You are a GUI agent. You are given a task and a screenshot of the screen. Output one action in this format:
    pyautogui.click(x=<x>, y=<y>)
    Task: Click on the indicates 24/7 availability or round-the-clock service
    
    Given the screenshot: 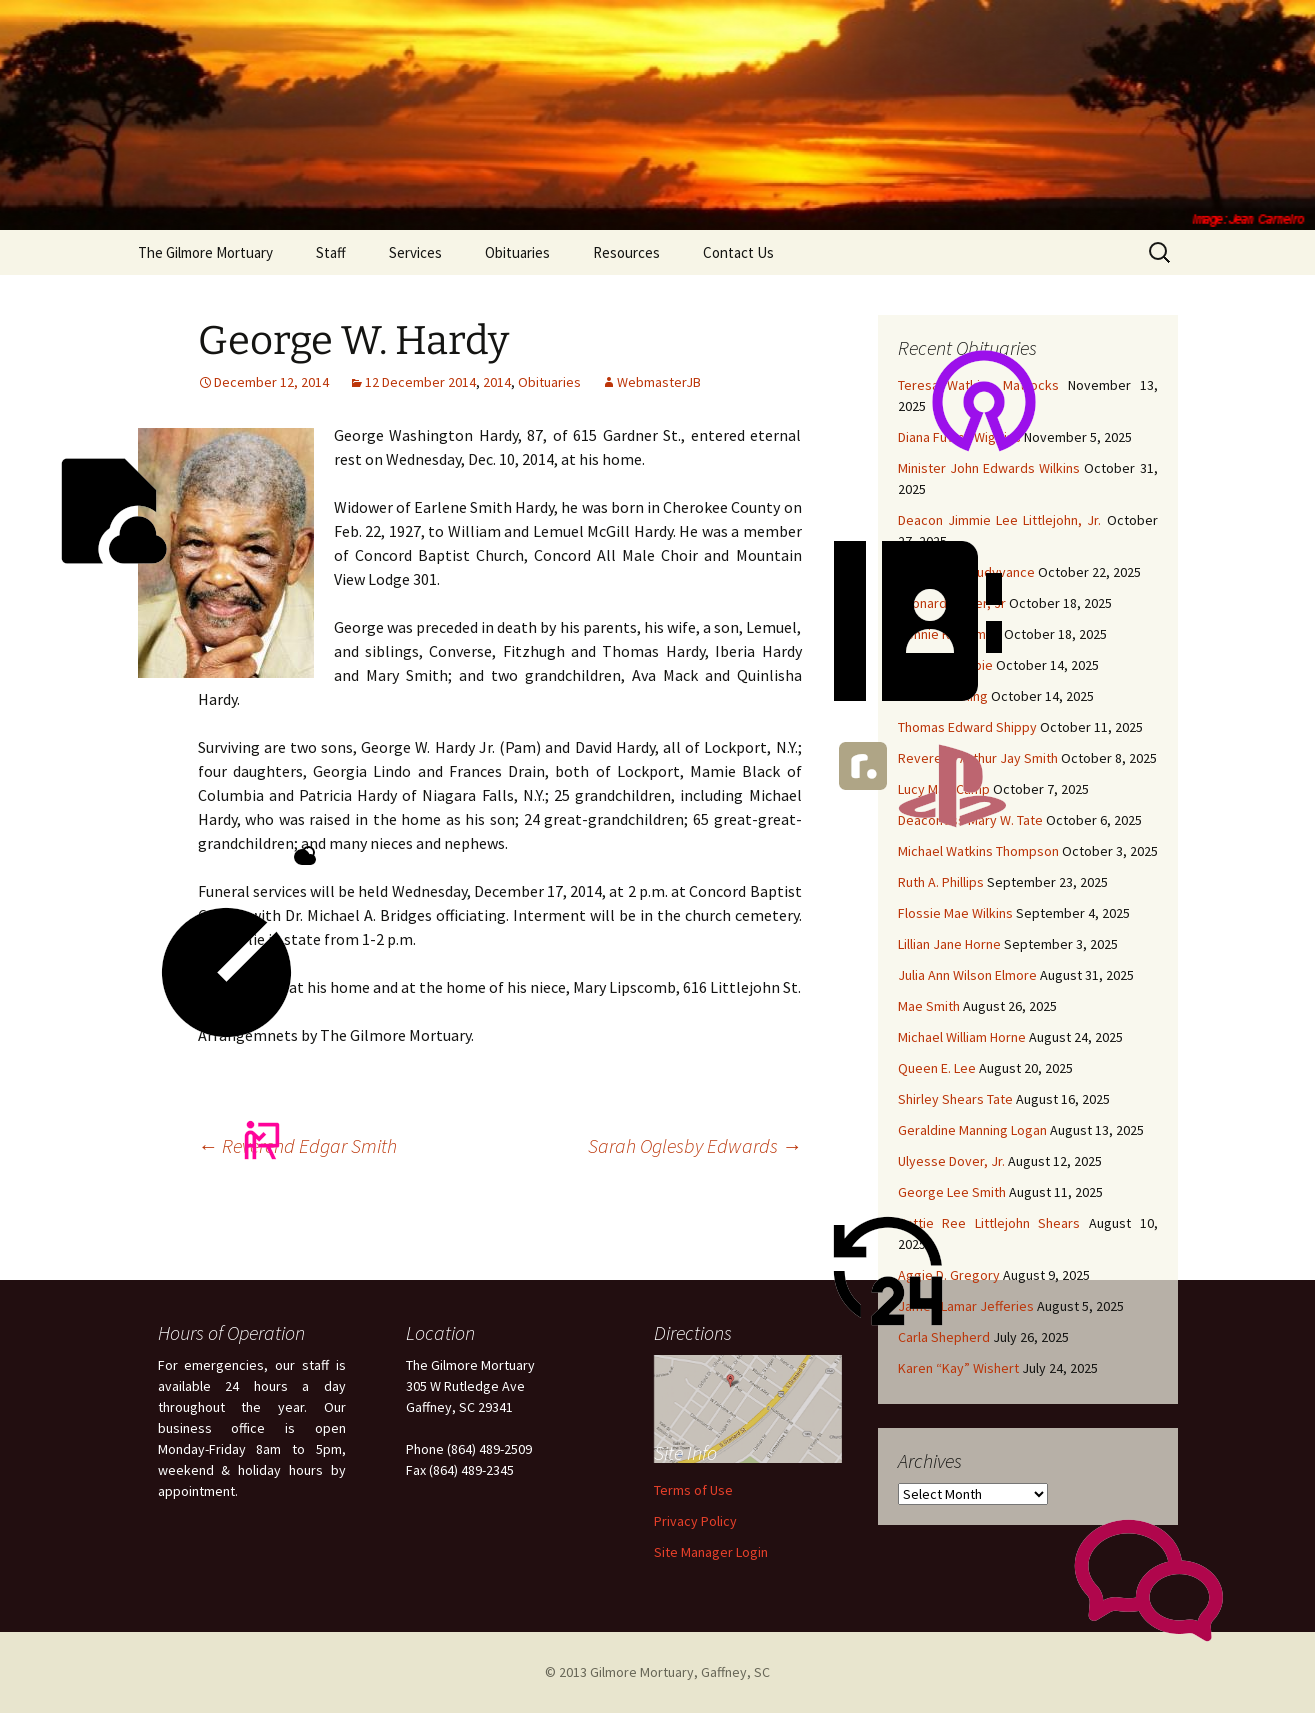 What is the action you would take?
    pyautogui.click(x=888, y=1271)
    